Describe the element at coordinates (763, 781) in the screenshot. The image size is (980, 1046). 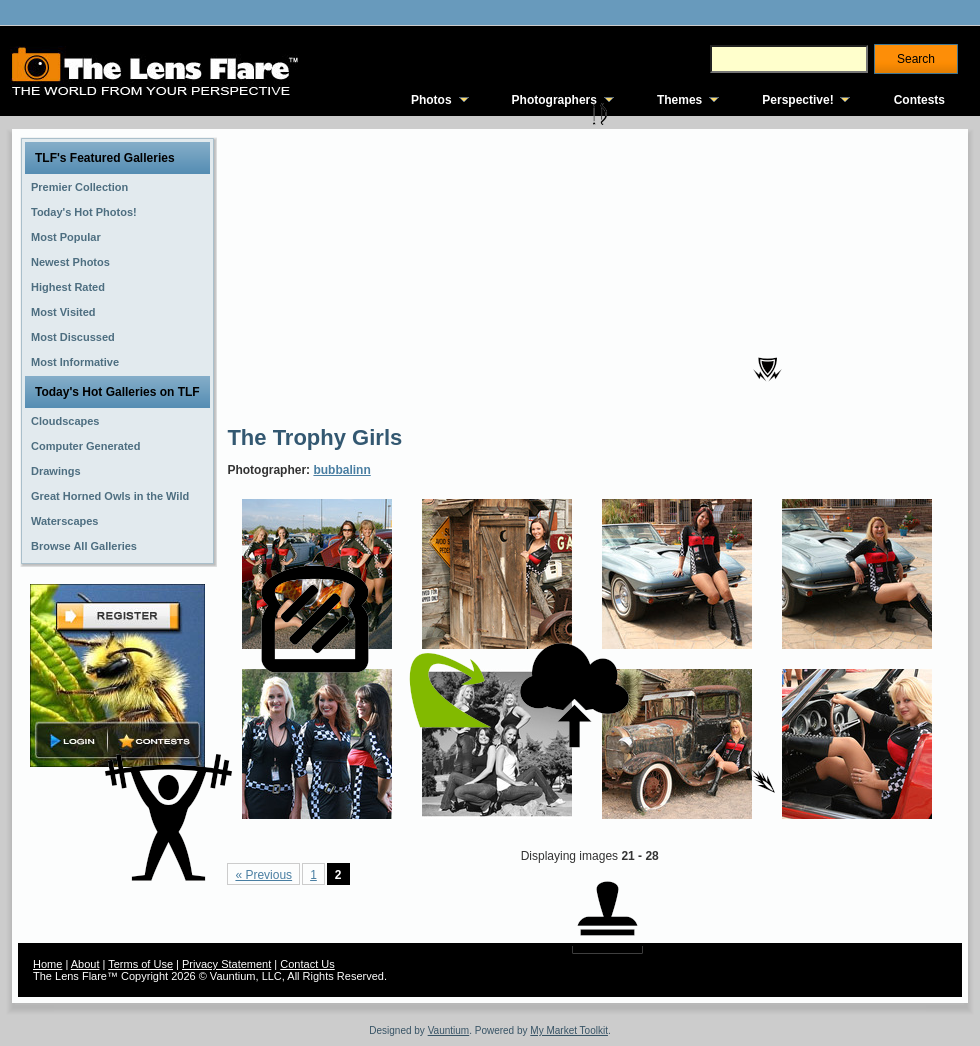
I see `indicates a critical hit or piercing attack` at that location.